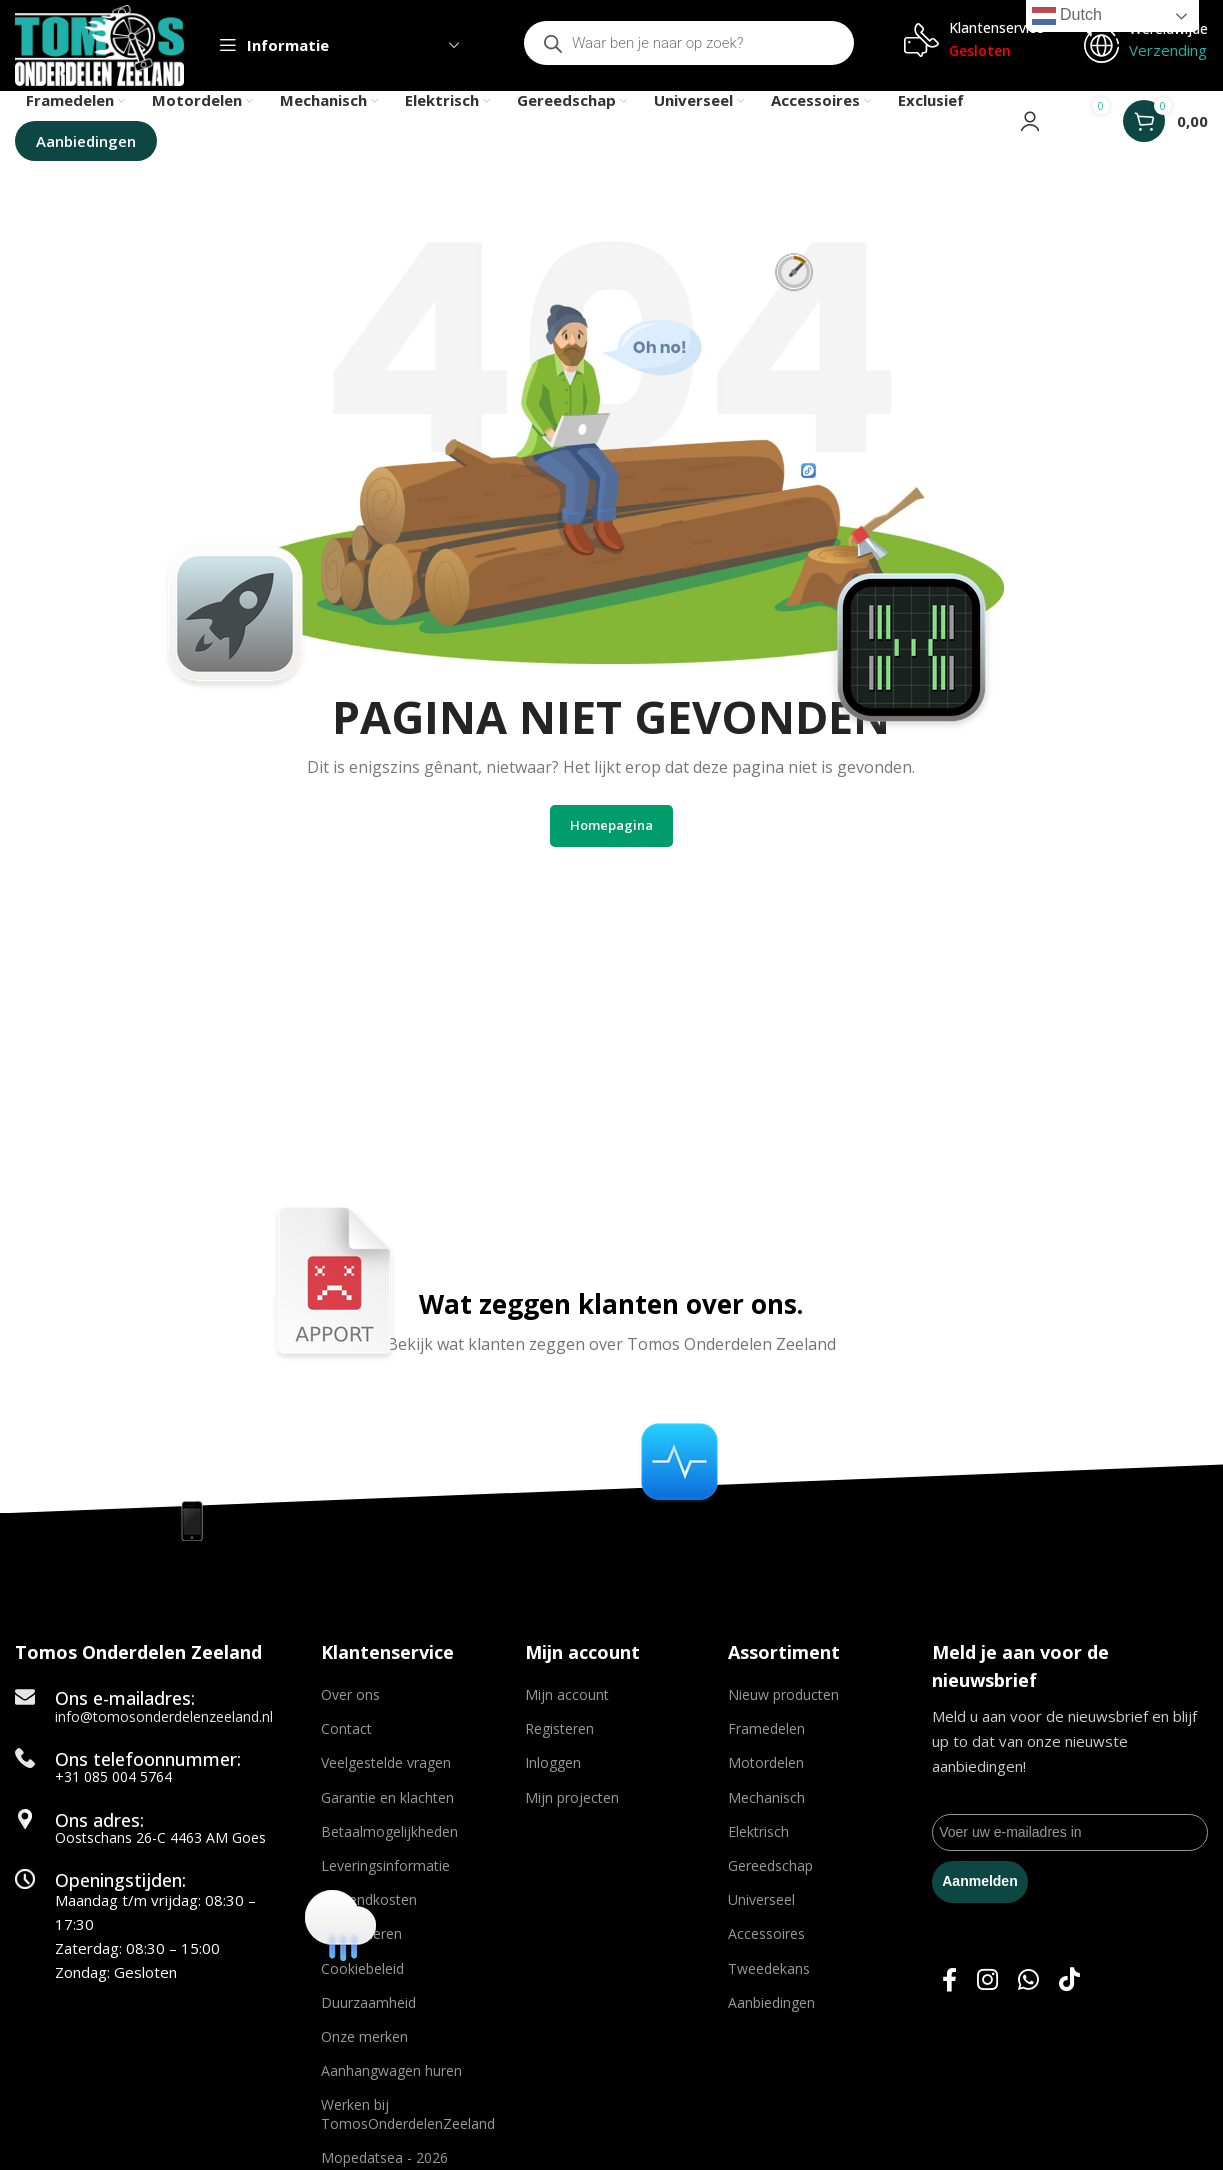  I want to click on open htop system monitor, so click(911, 647).